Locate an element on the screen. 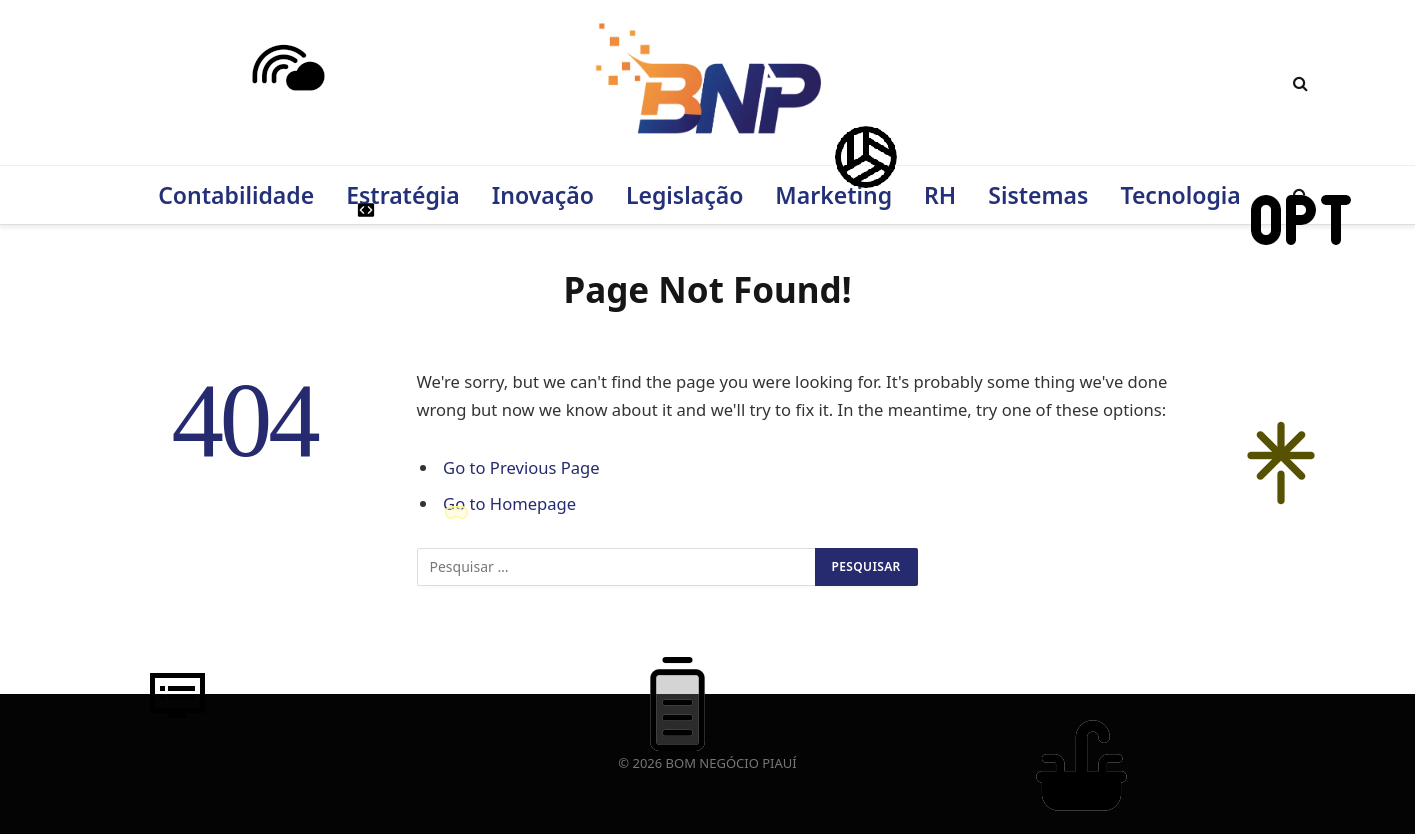 This screenshot has height=834, width=1415. indicates kitchen or bathroom facilities is located at coordinates (1081, 765).